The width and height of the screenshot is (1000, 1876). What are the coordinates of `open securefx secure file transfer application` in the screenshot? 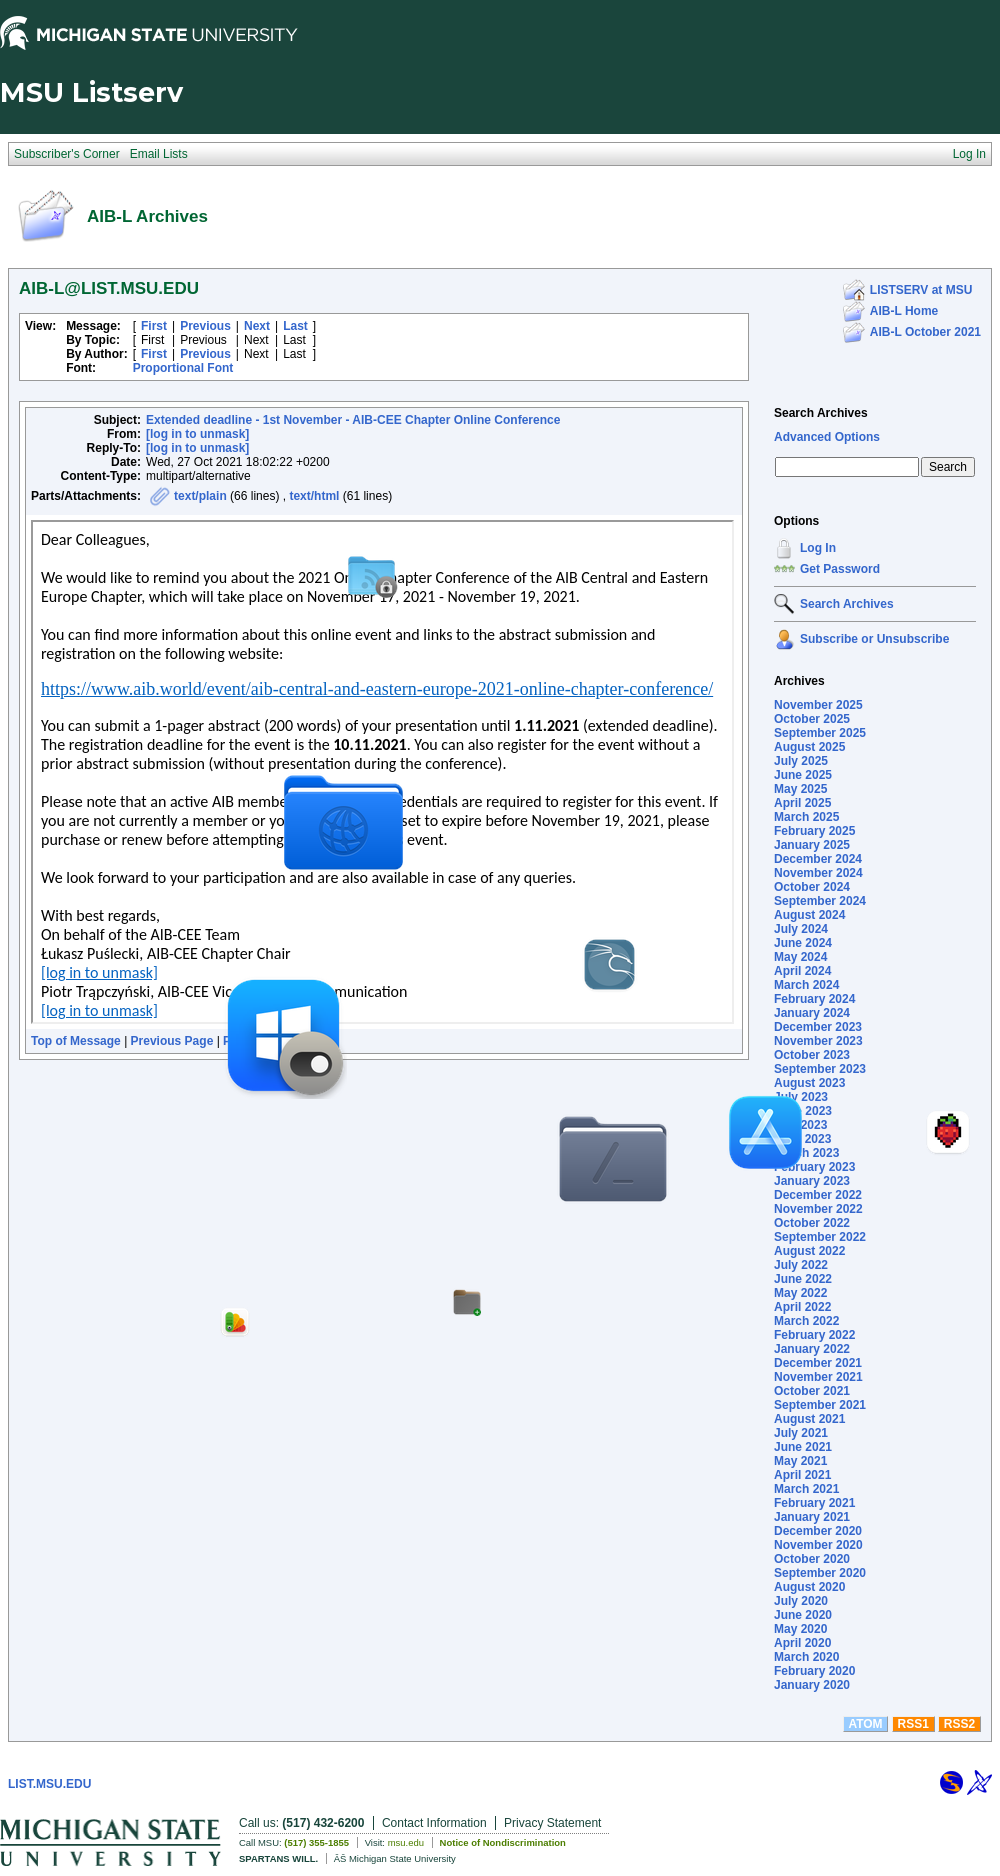 It's located at (371, 575).